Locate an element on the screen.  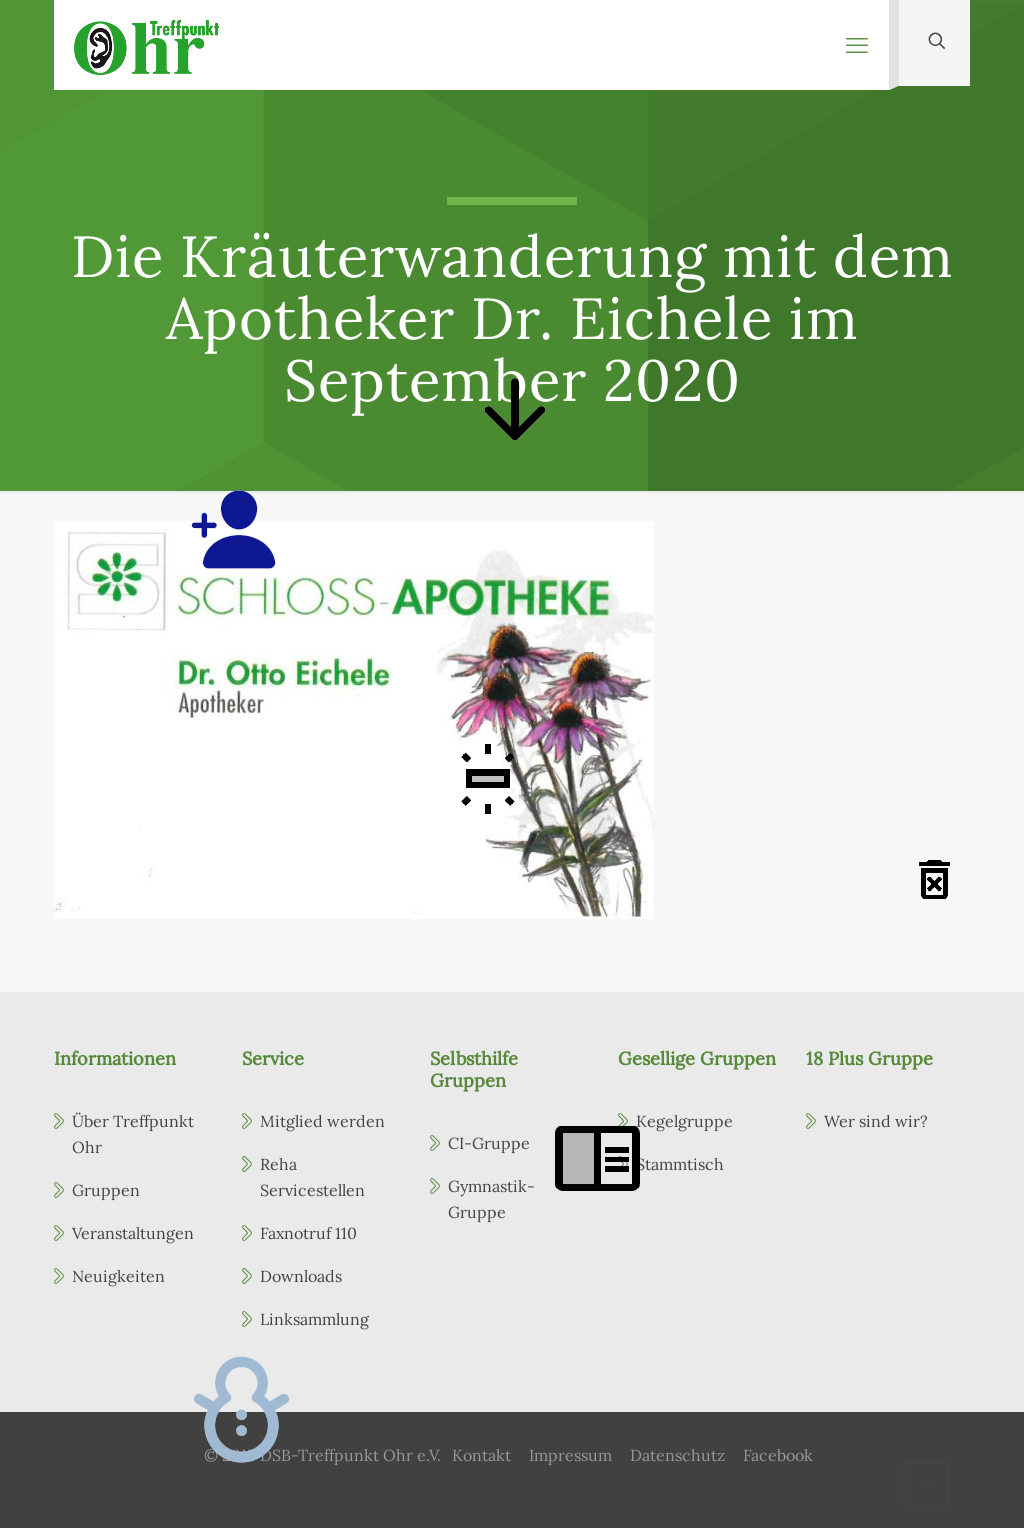
switch to reader mode for distraction-free reading is located at coordinates (597, 1156).